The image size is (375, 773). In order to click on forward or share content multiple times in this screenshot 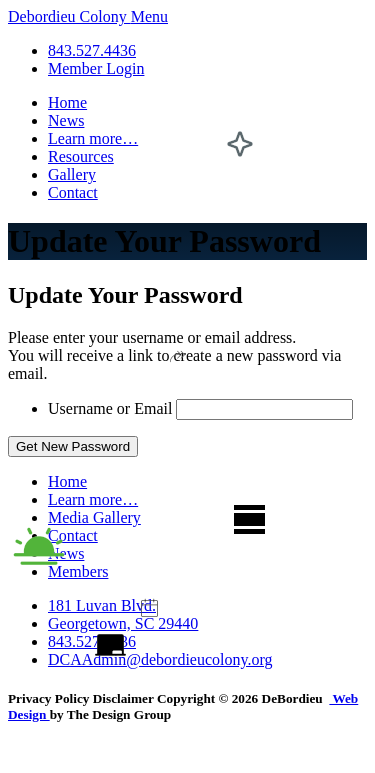, I will do `click(177, 356)`.